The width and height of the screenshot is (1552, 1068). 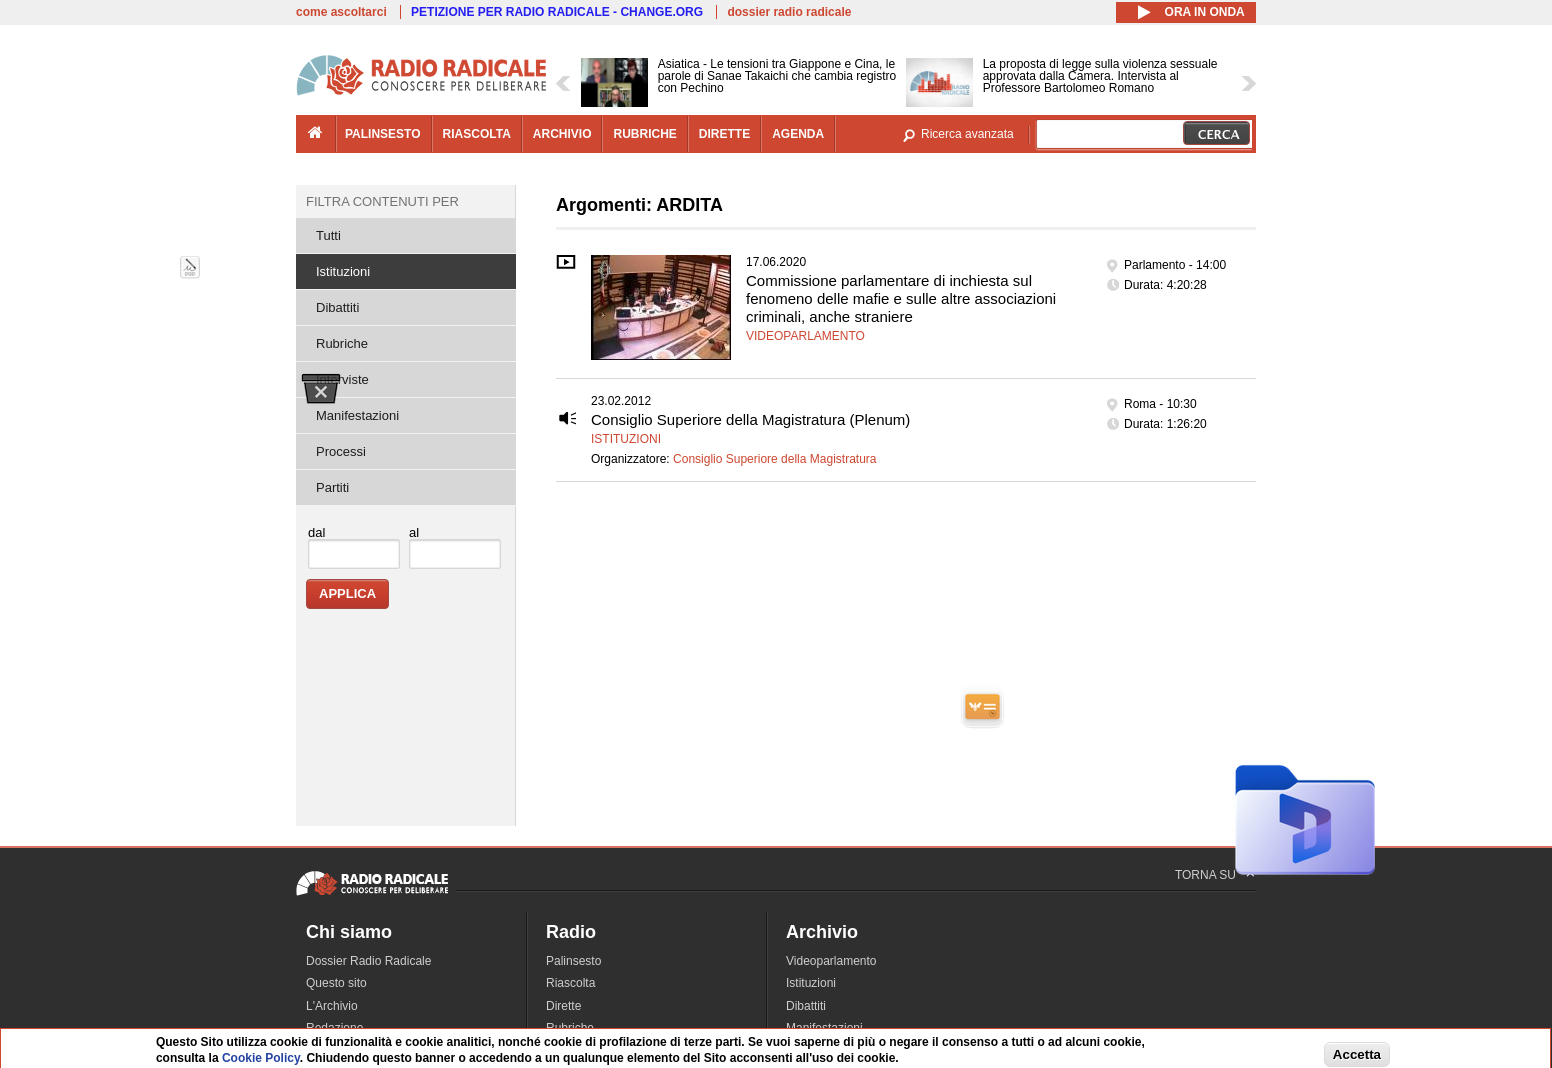 What do you see at coordinates (1304, 823) in the screenshot?
I see `open microsoft dynamics 365 for phones folder` at bounding box center [1304, 823].